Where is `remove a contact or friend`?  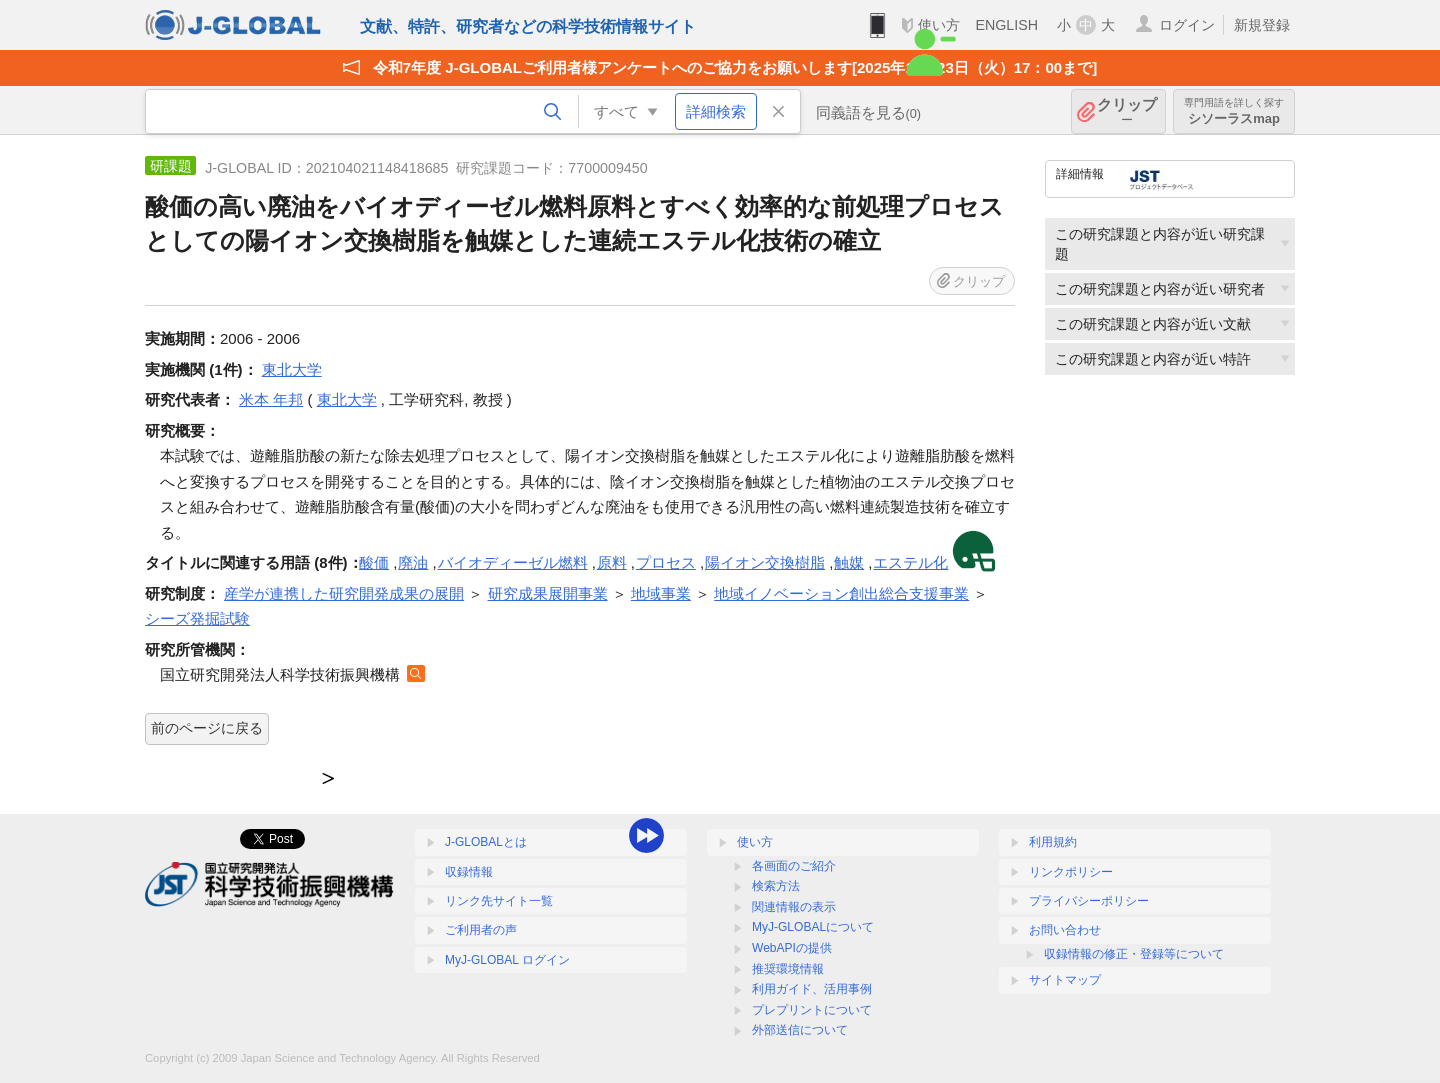 remove a contact or friend is located at coordinates (930, 52).